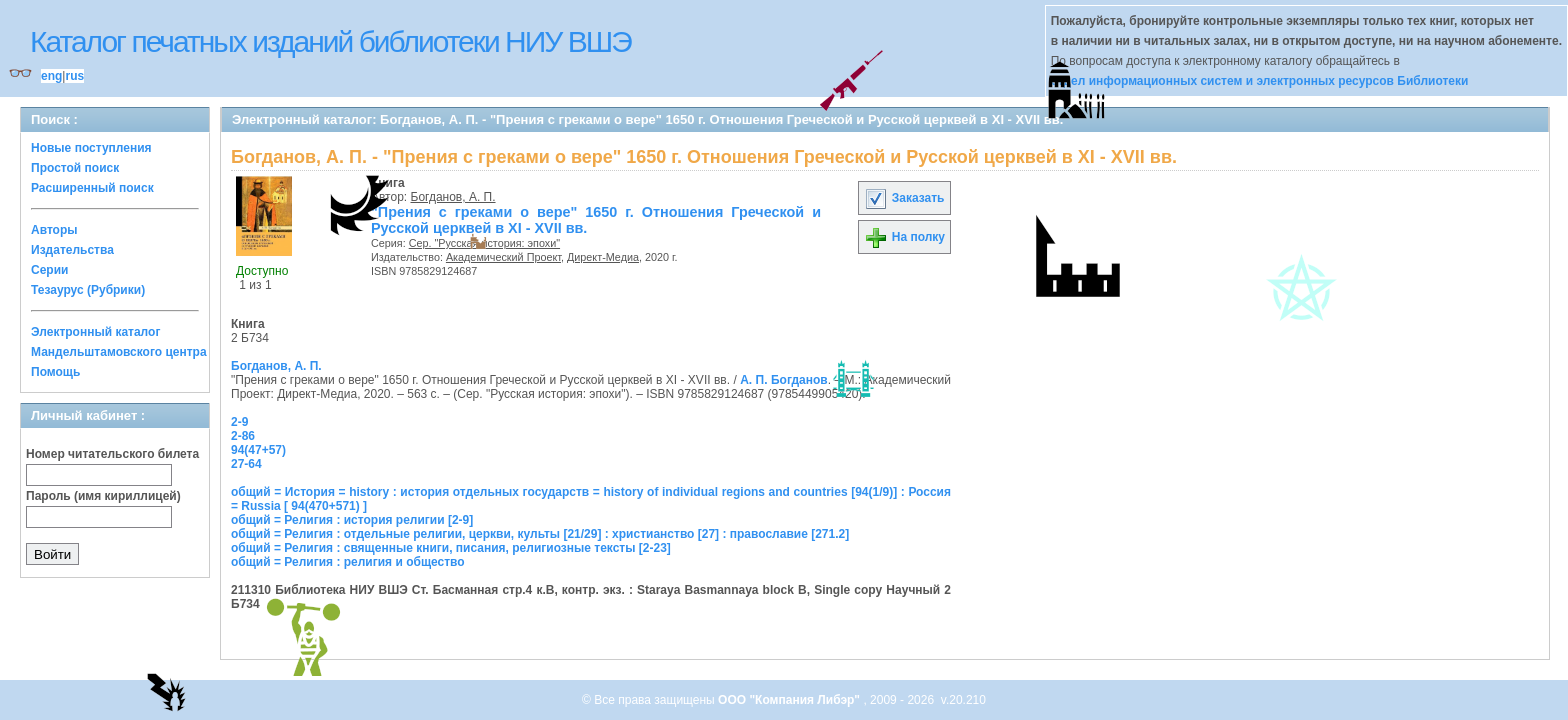 This screenshot has height=720, width=1568. What do you see at coordinates (851, 80) in the screenshot?
I see `select the FN FAL rifle weapon` at bounding box center [851, 80].